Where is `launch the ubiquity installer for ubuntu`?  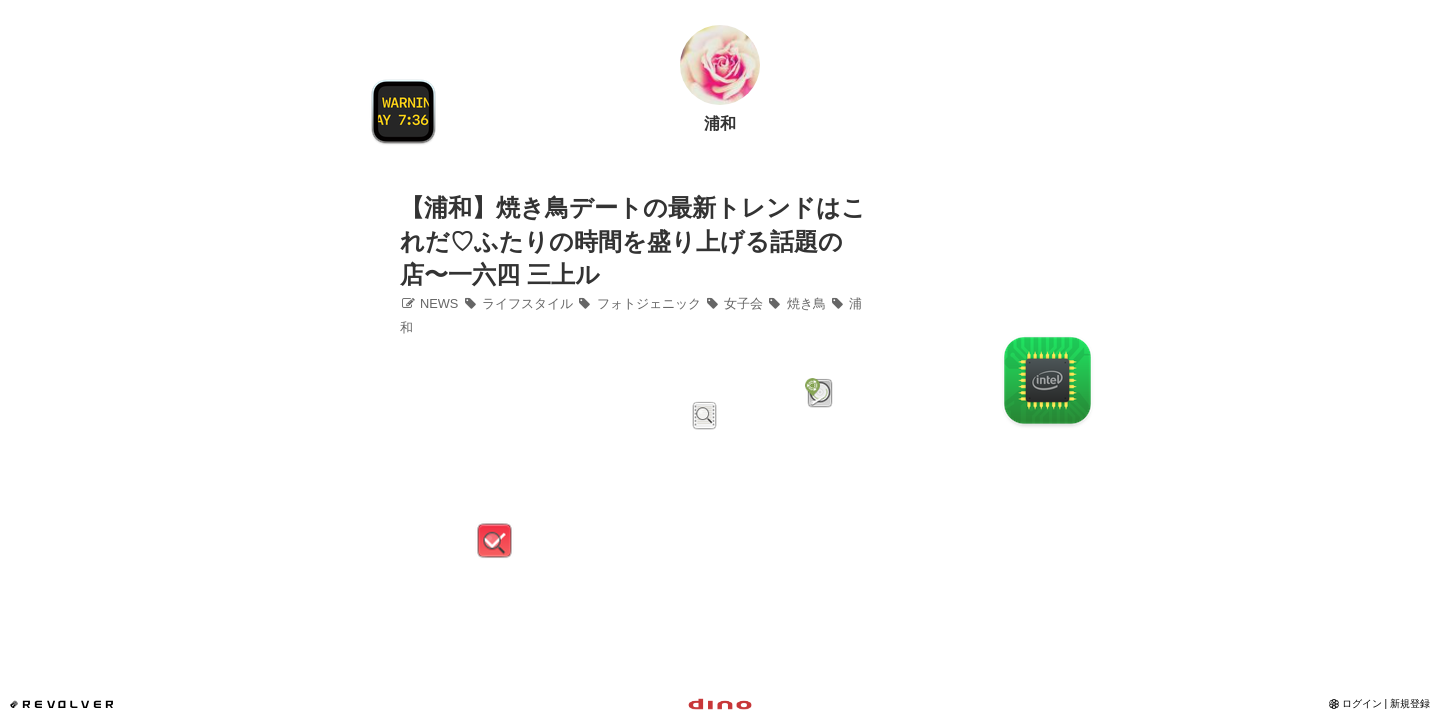 launch the ubiquity installer for ubuntu is located at coordinates (820, 393).